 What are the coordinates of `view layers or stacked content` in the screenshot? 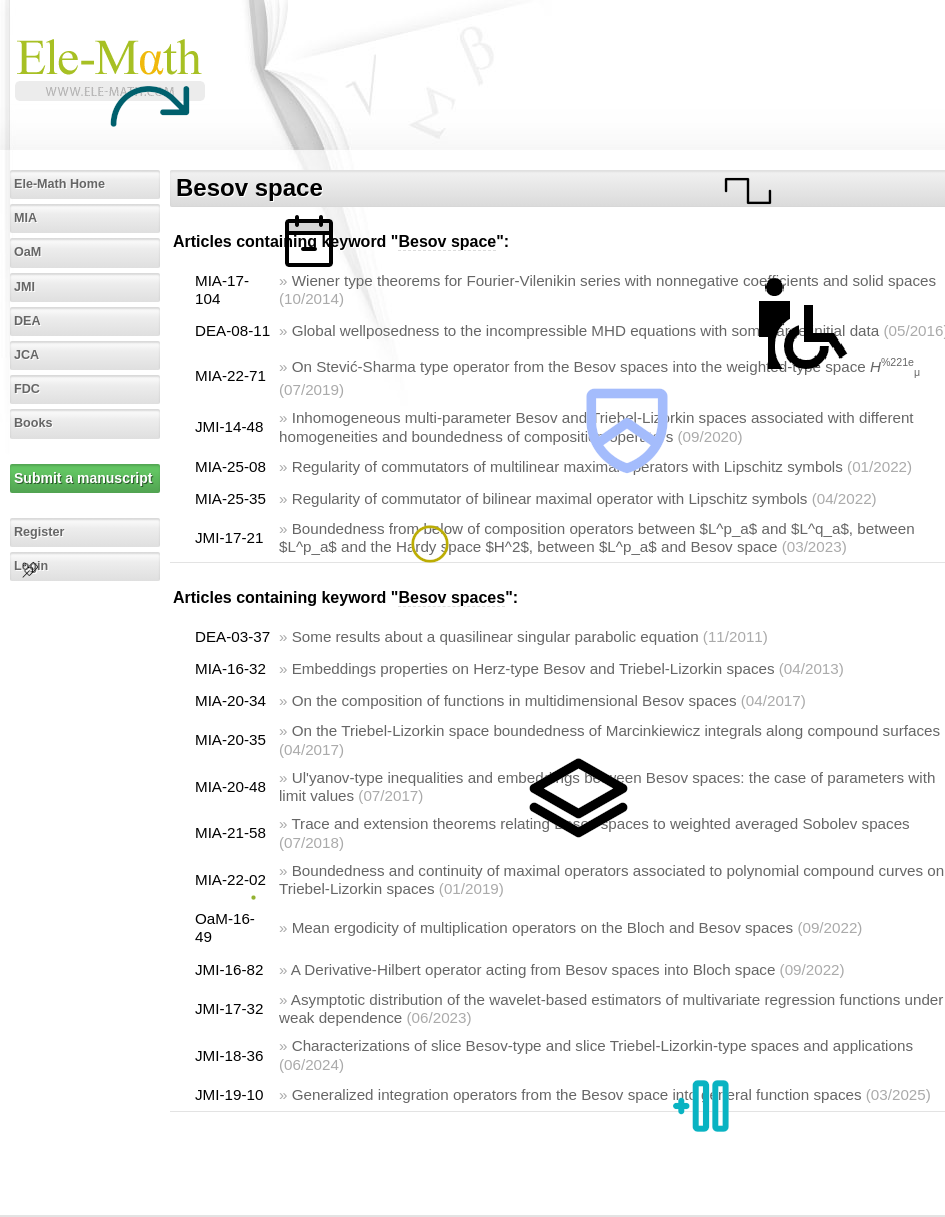 It's located at (578, 799).